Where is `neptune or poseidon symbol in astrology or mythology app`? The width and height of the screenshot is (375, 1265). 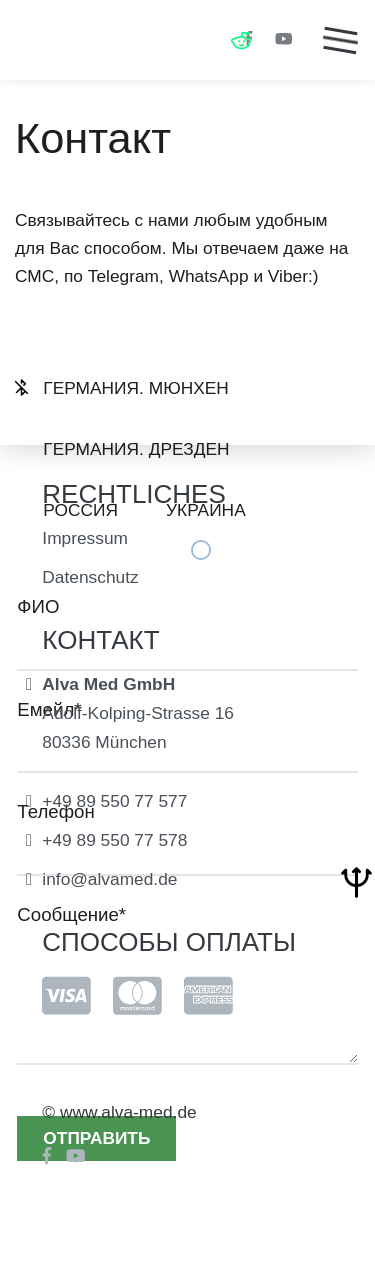 neptune or poseidon symbol in astrology or mythology app is located at coordinates (356, 882).